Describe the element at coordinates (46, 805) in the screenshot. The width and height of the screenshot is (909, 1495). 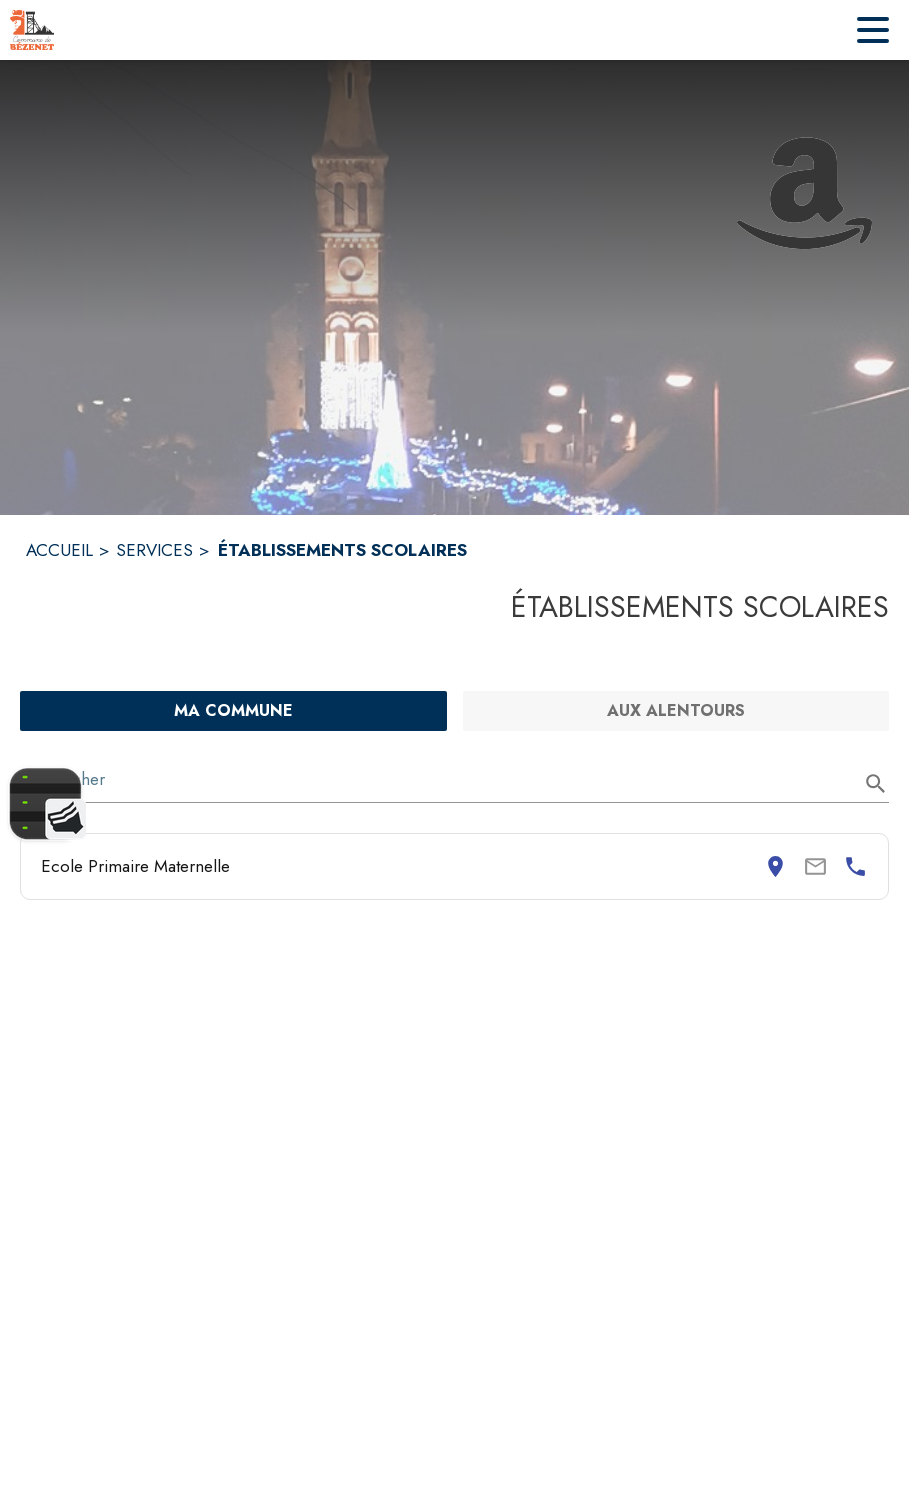
I see `configure kerberos authentication settings for network servers` at that location.